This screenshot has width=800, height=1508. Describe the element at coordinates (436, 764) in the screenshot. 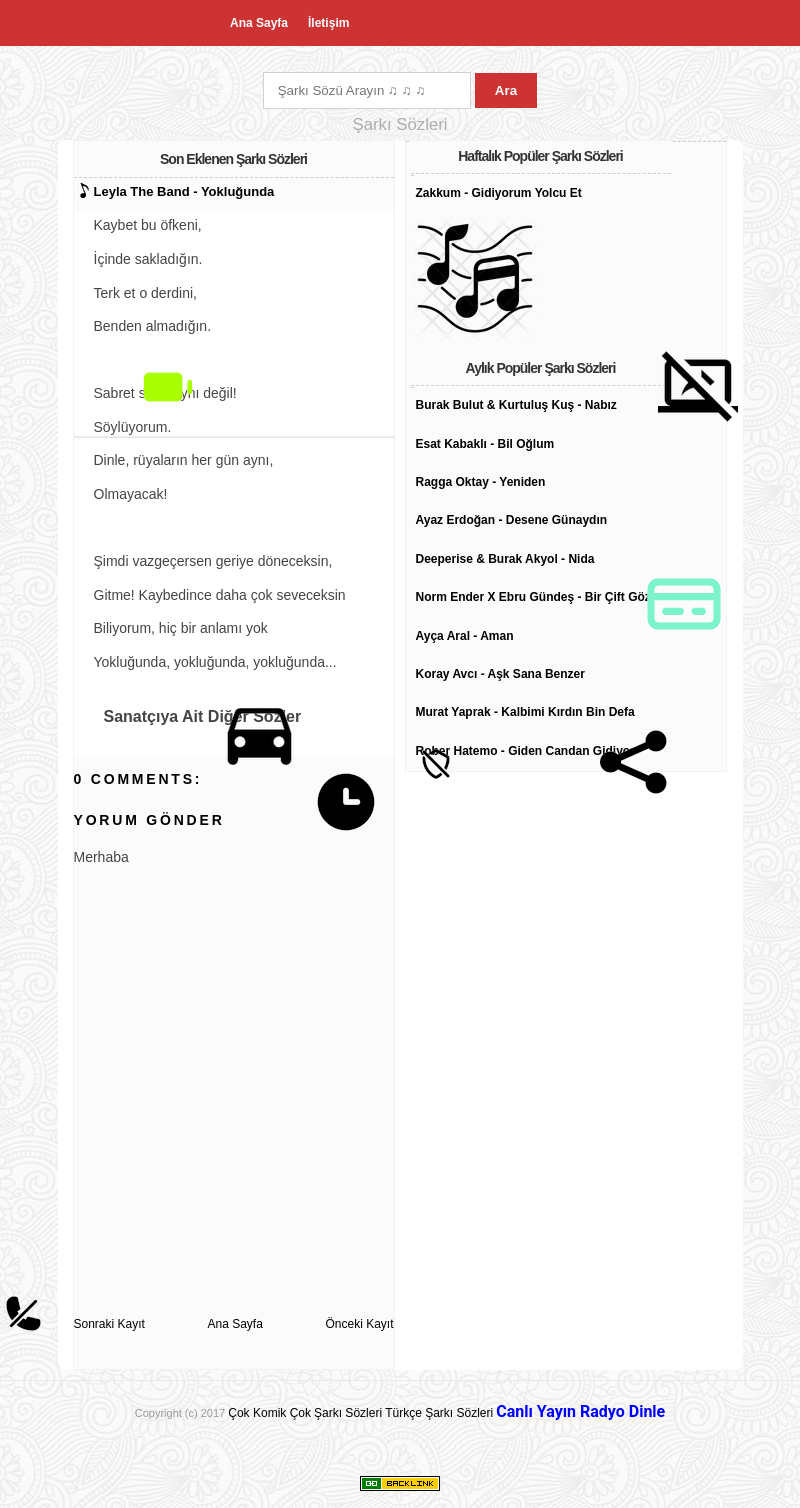

I see `disable security protection` at that location.